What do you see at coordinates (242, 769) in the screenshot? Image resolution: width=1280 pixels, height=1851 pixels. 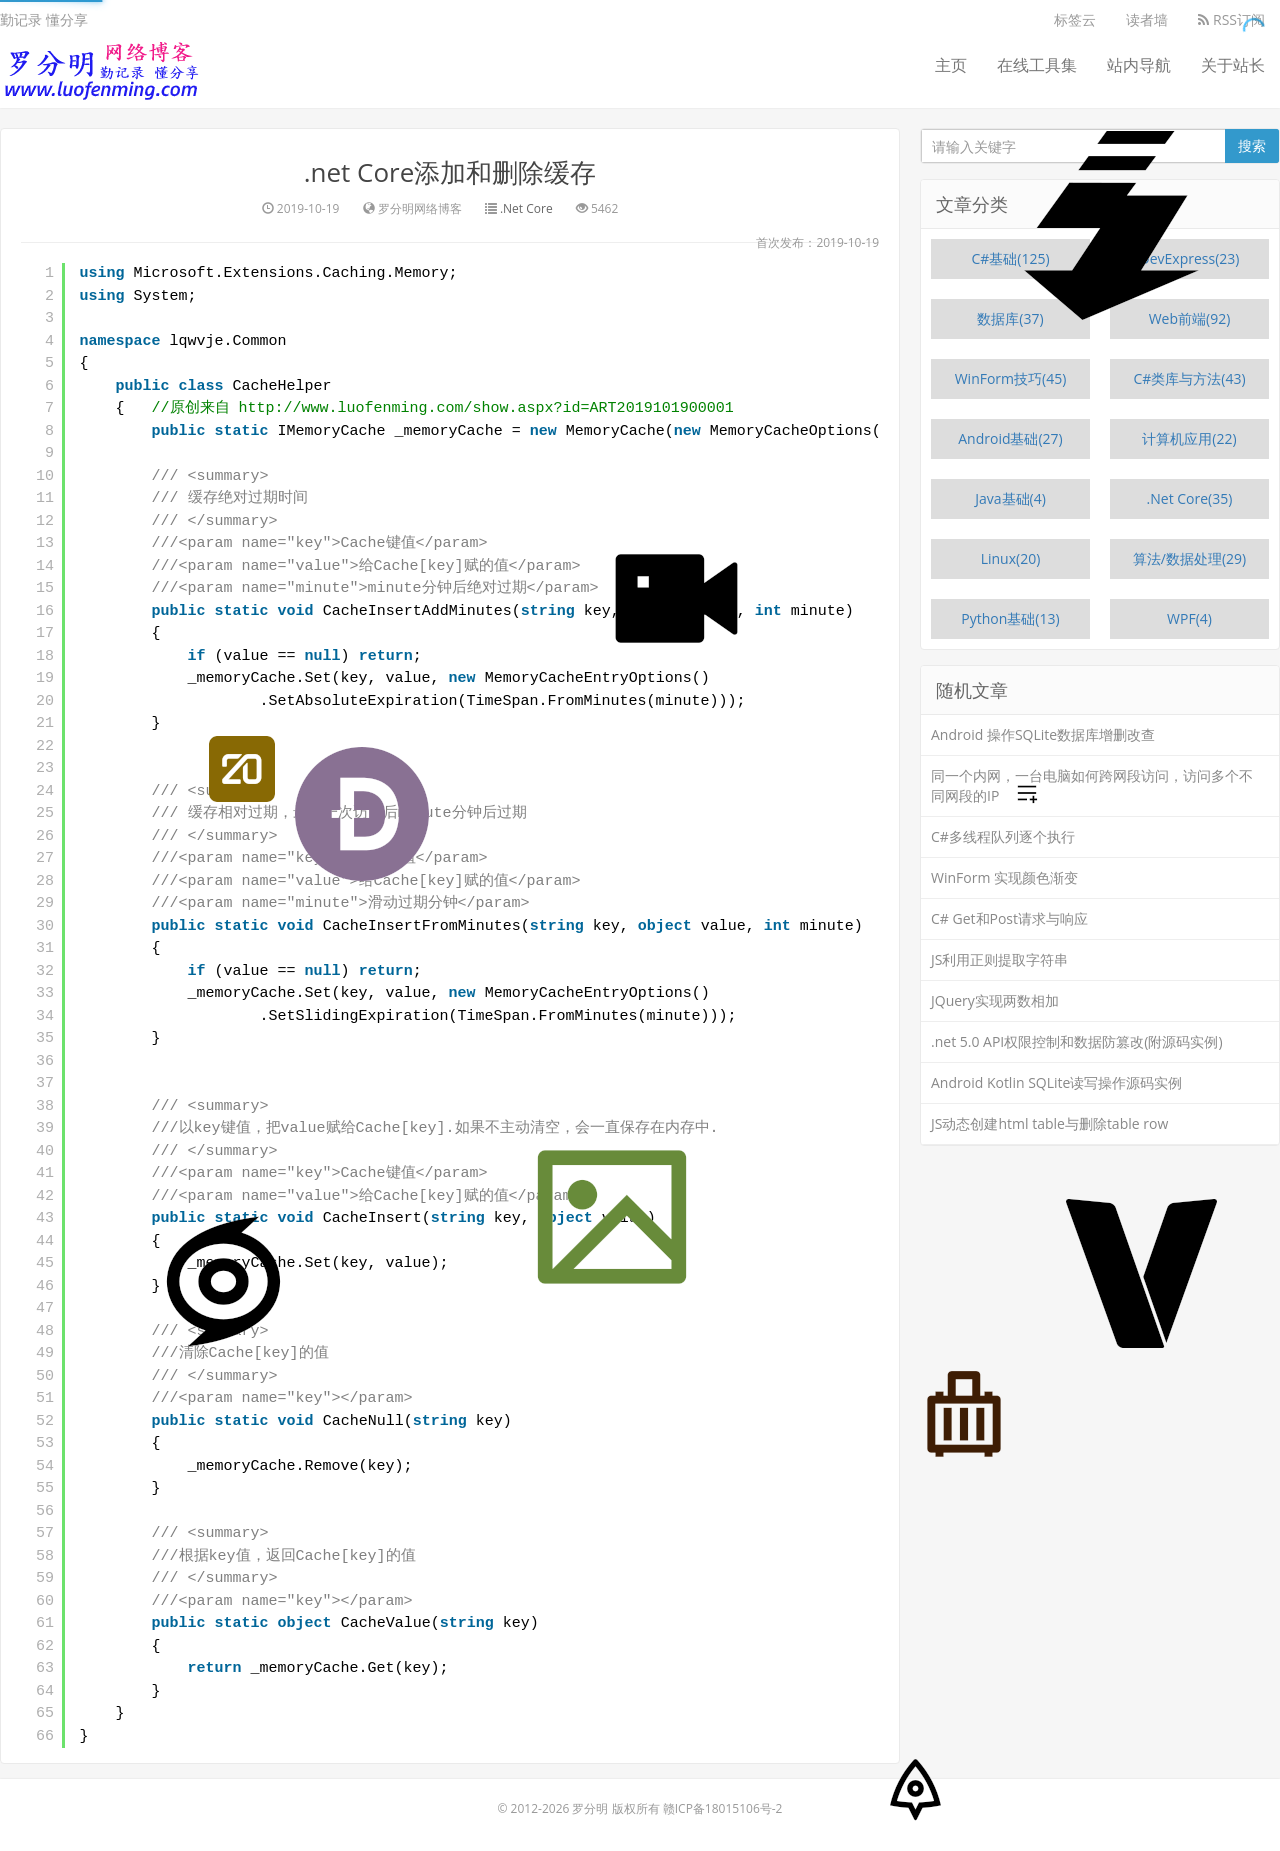 I see `open the Twenty CRM app` at bounding box center [242, 769].